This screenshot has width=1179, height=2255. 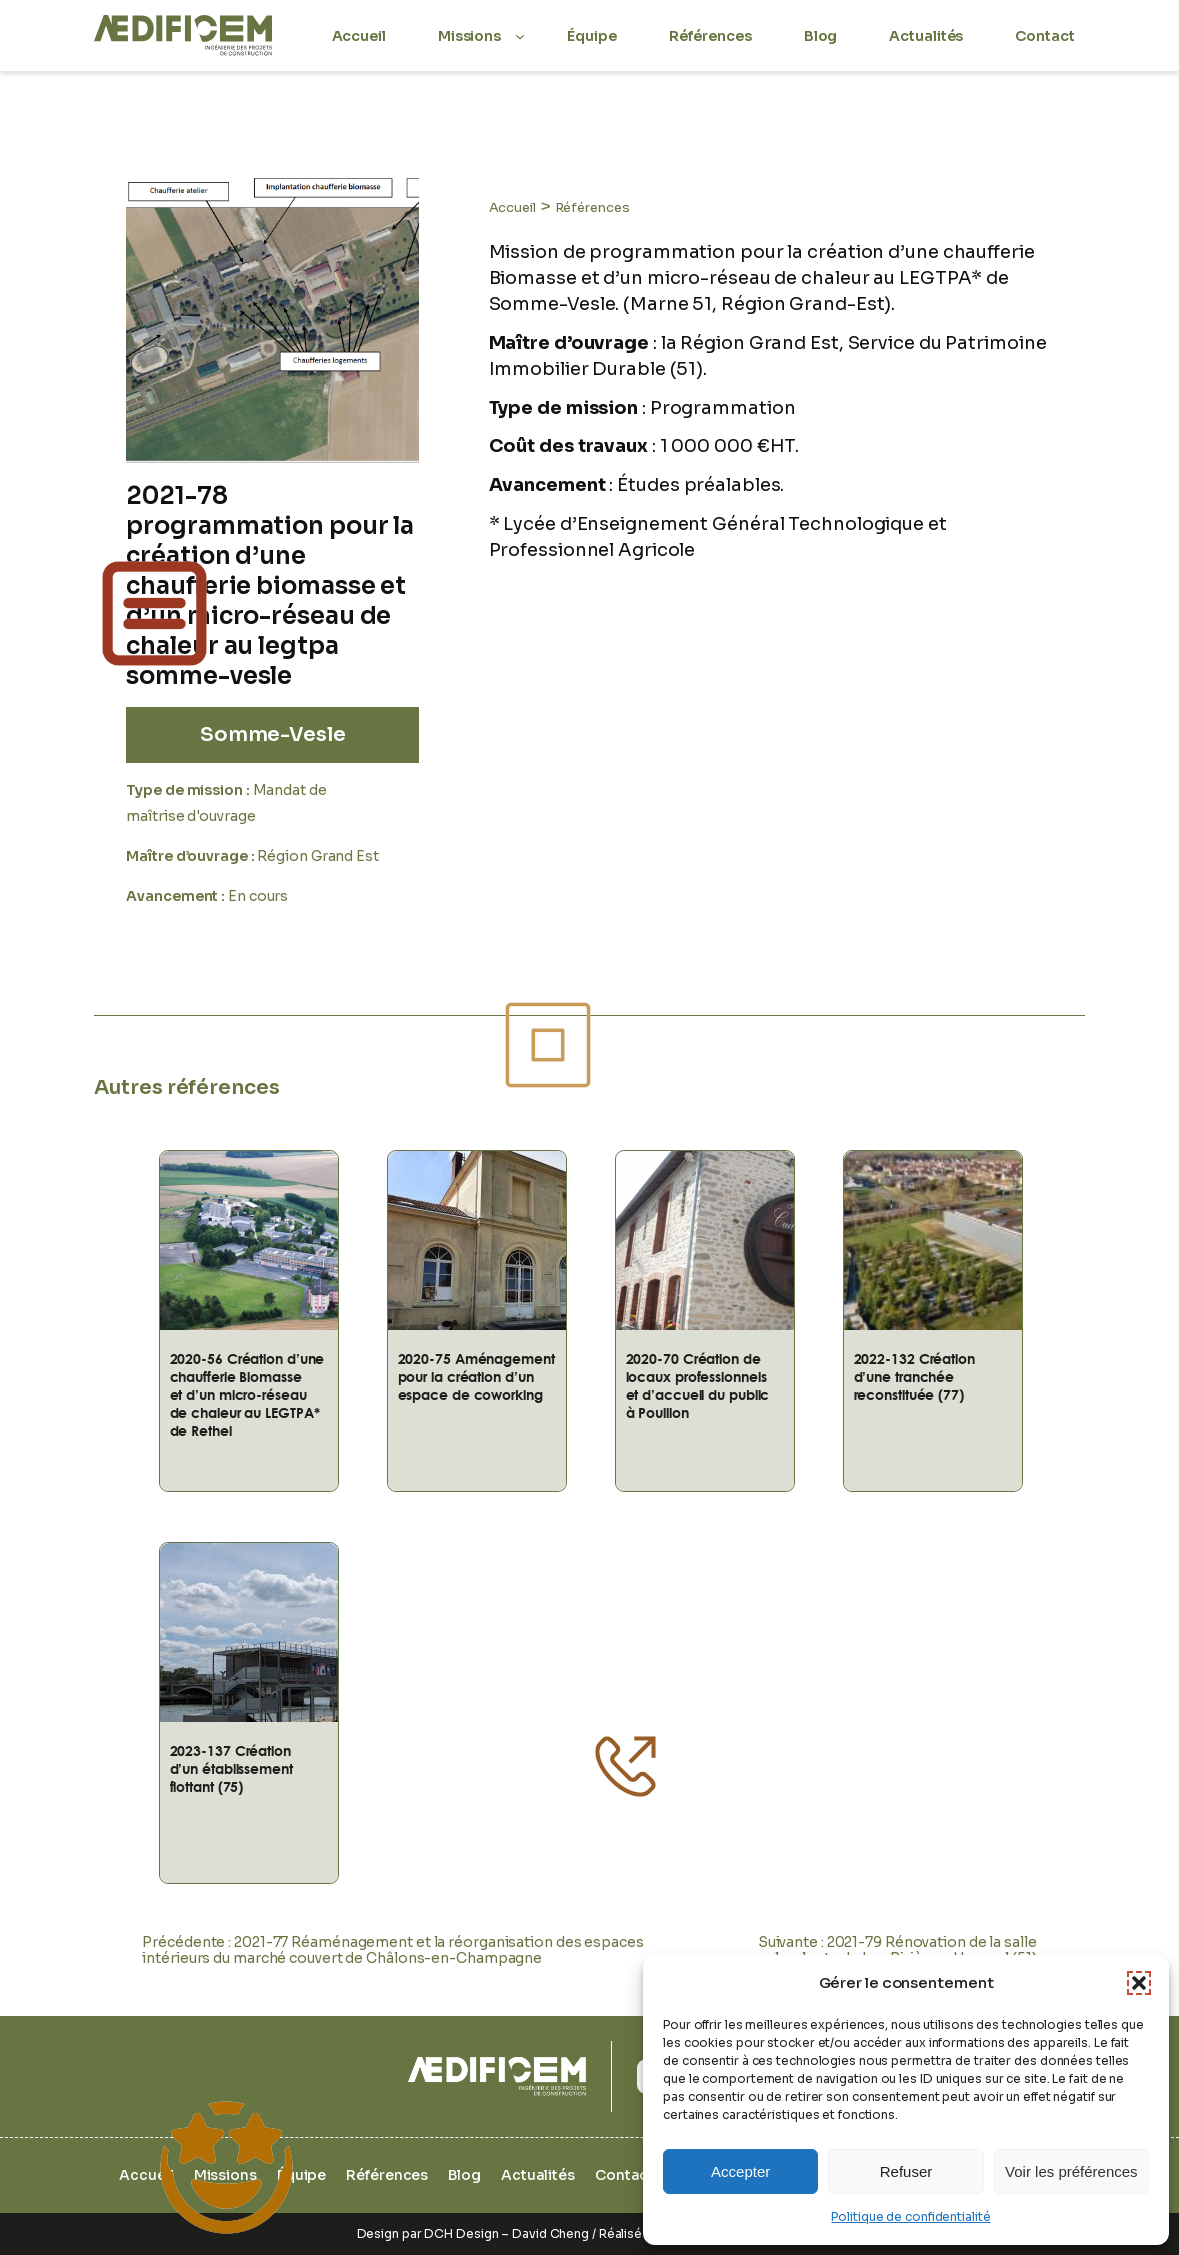 I want to click on indicates equality or comparison function, so click(x=154, y=613).